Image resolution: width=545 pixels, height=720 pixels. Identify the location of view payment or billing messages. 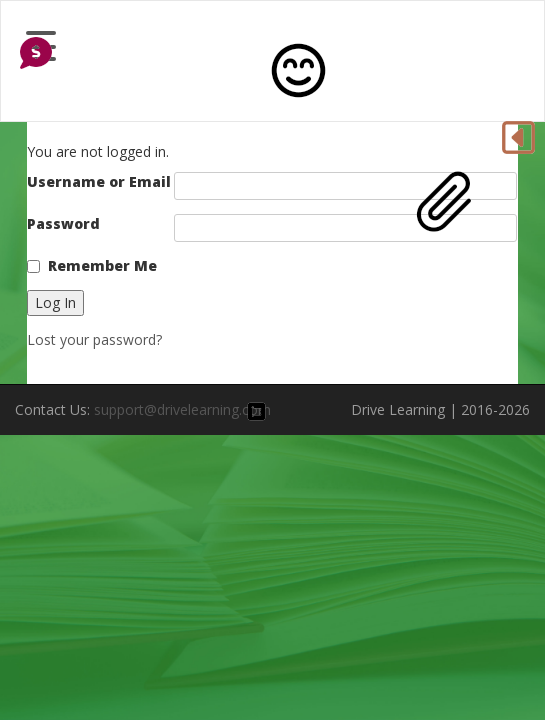
(36, 53).